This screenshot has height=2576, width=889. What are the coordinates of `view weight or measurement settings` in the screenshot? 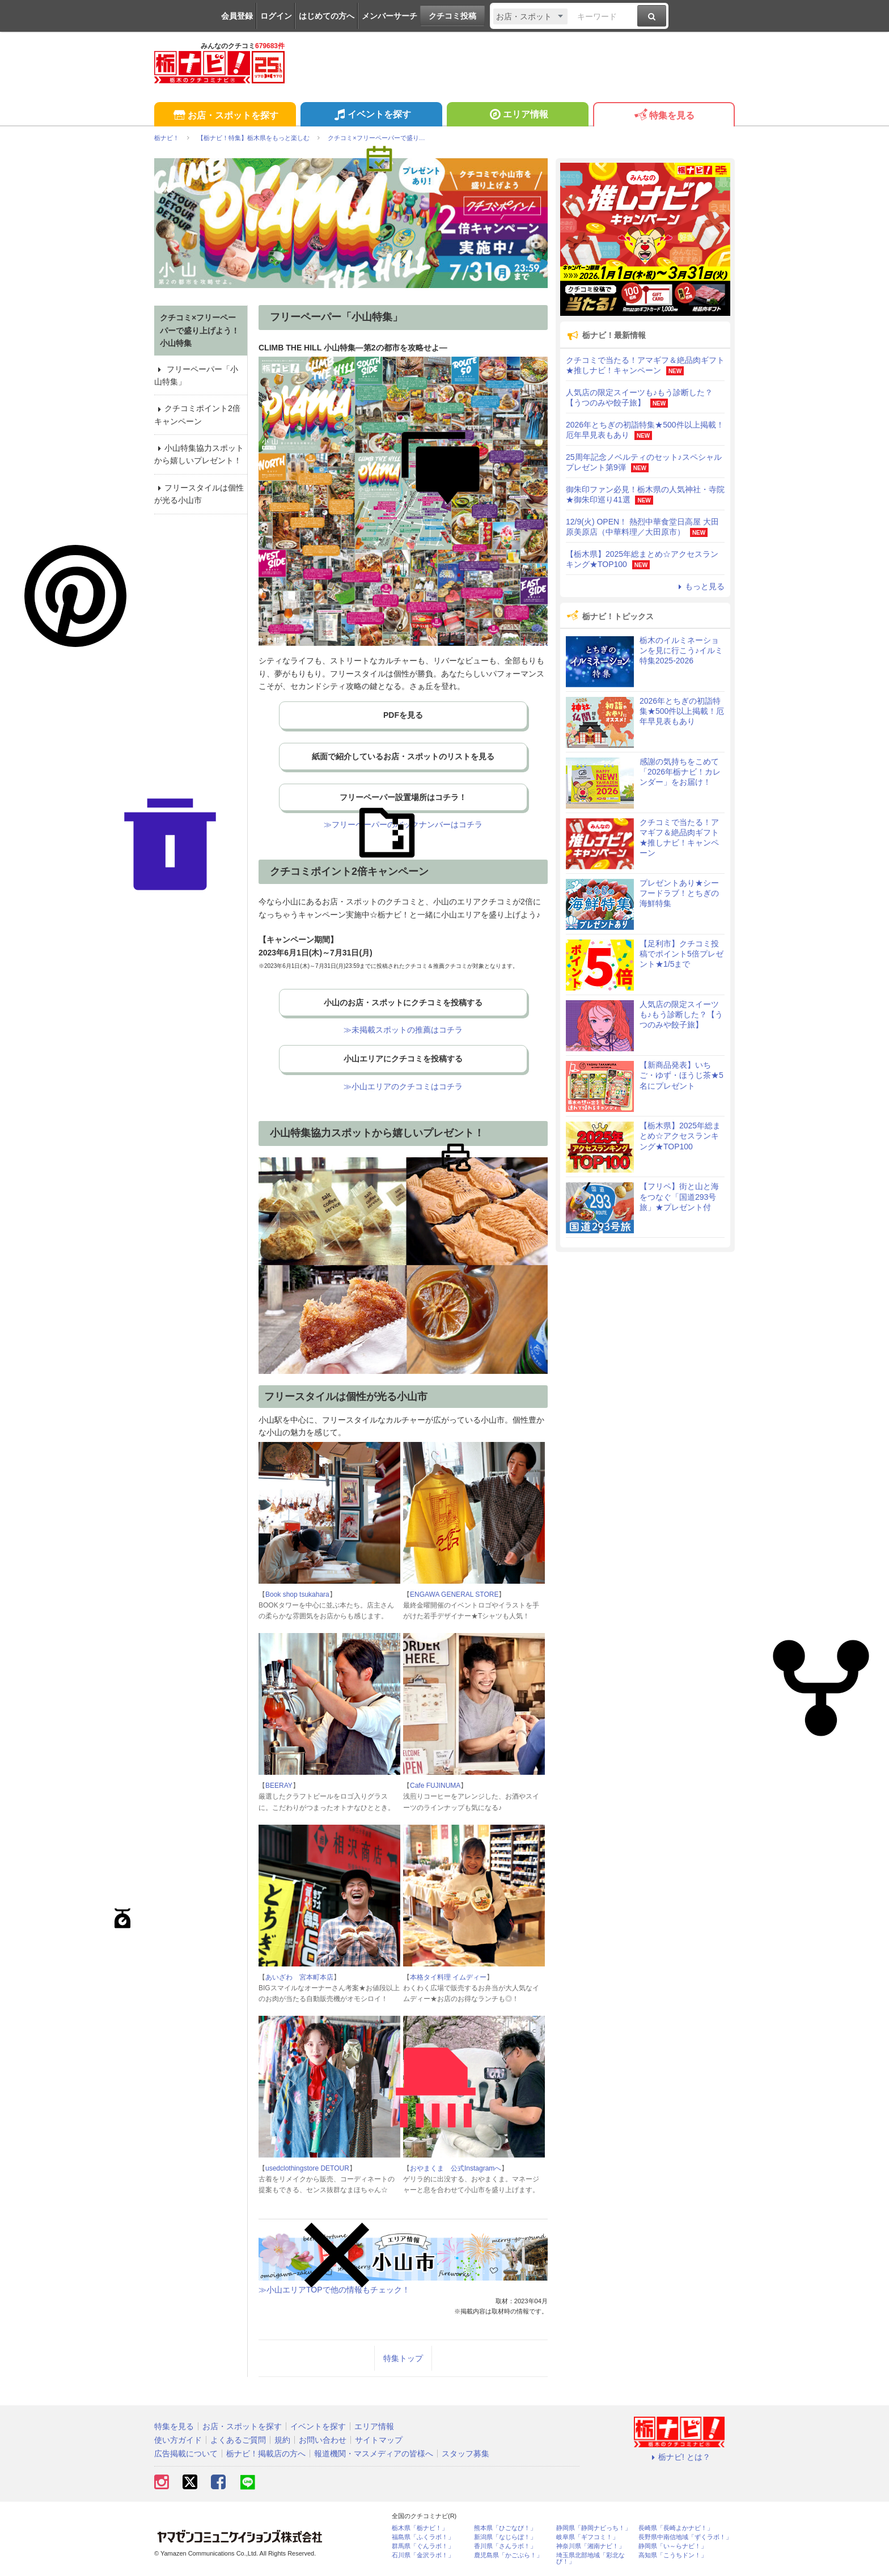 It's located at (122, 1918).